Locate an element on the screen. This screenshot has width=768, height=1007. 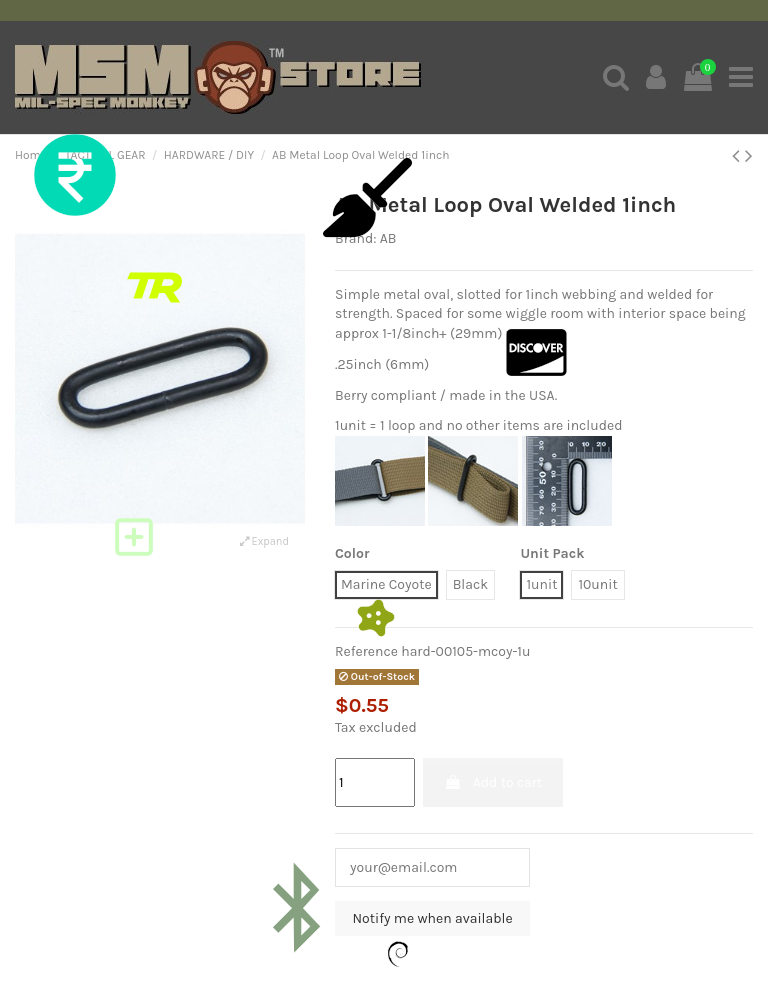
add a new item is located at coordinates (134, 537).